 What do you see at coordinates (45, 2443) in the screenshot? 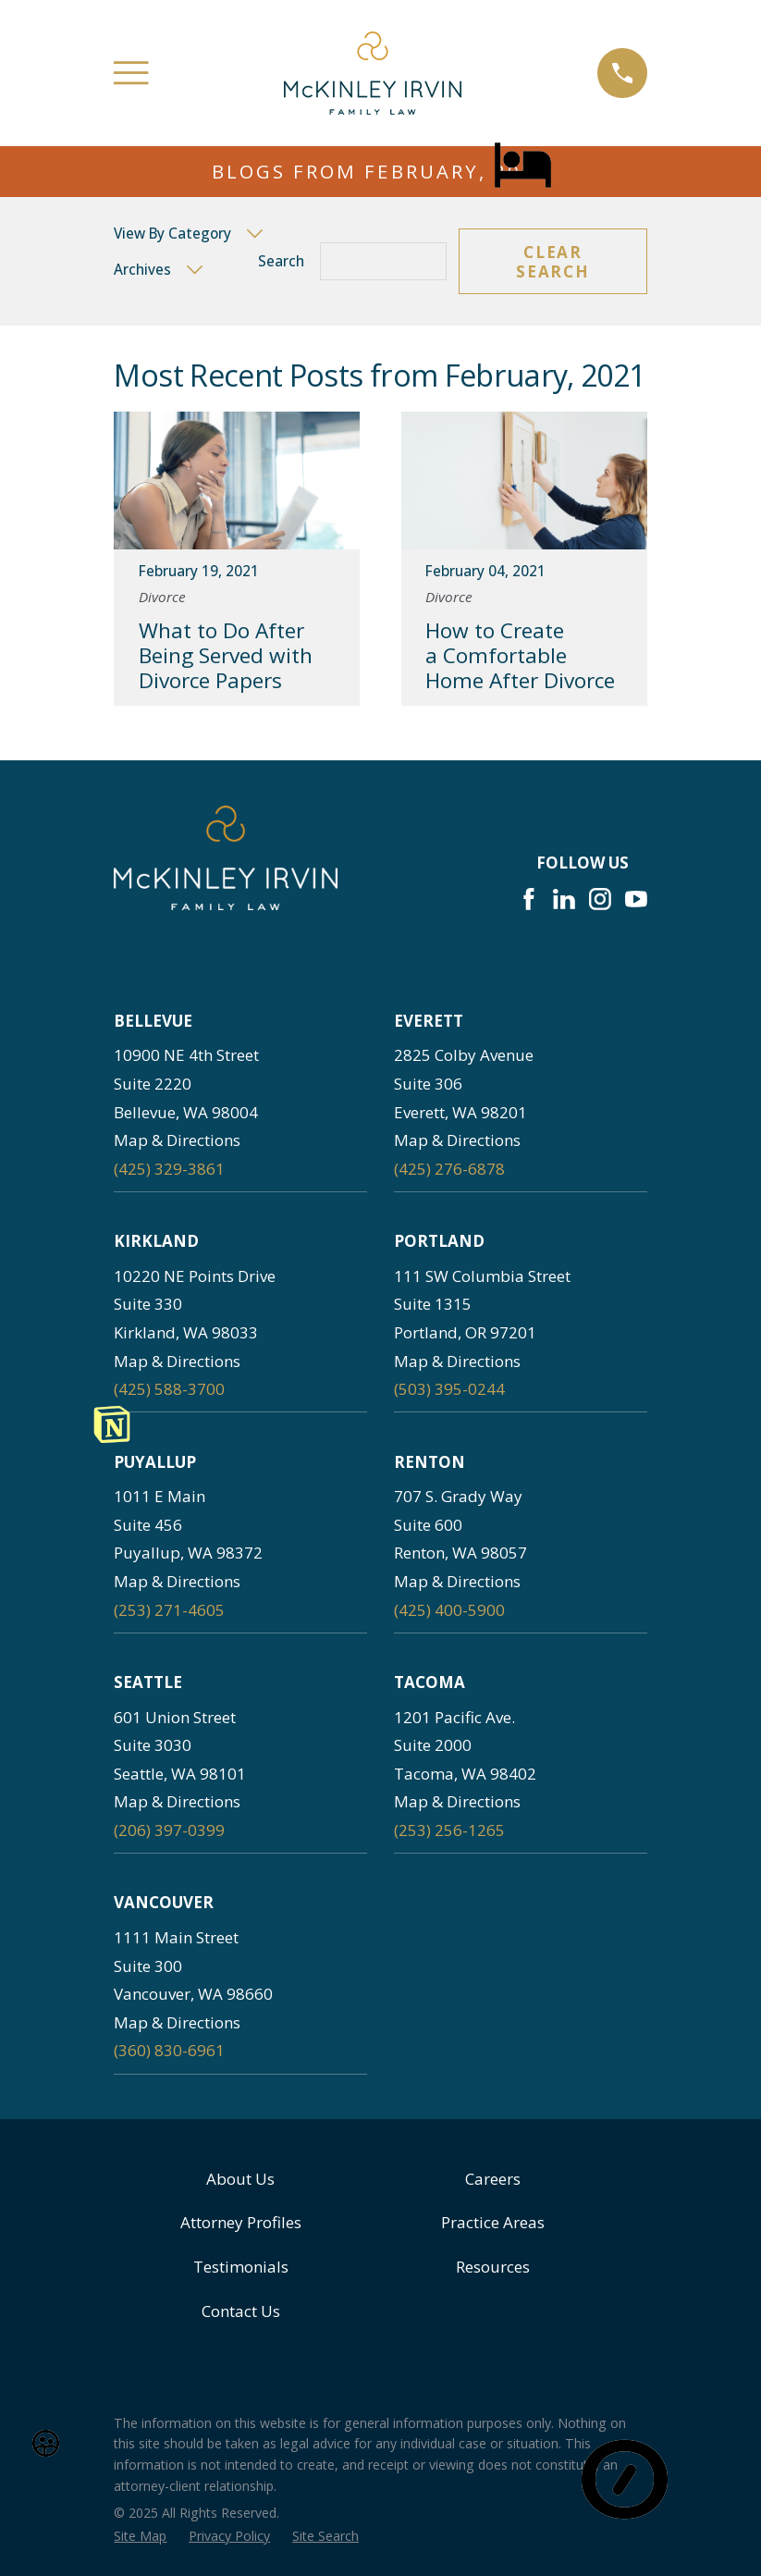
I see `view group members or team roster` at bounding box center [45, 2443].